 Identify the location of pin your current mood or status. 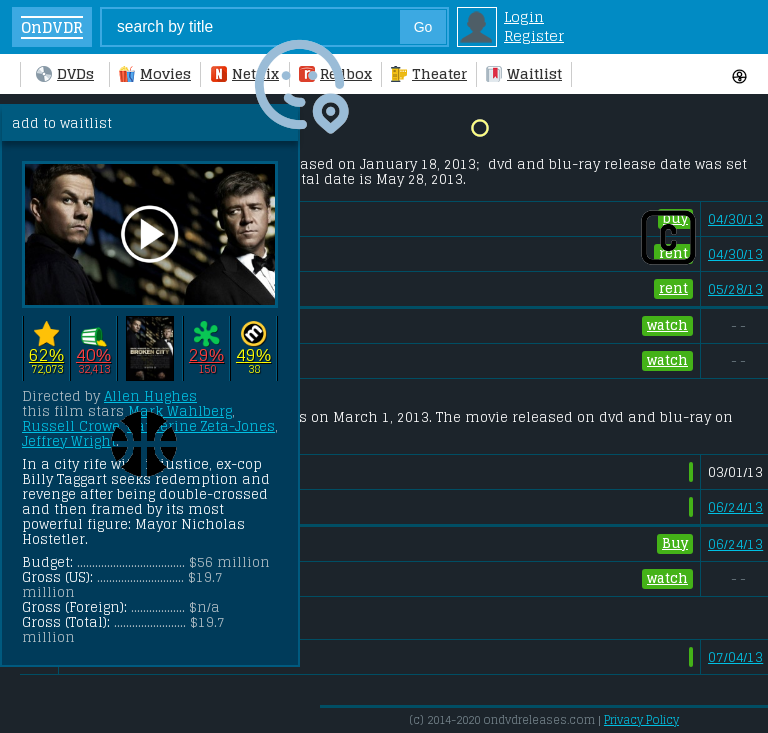
(299, 84).